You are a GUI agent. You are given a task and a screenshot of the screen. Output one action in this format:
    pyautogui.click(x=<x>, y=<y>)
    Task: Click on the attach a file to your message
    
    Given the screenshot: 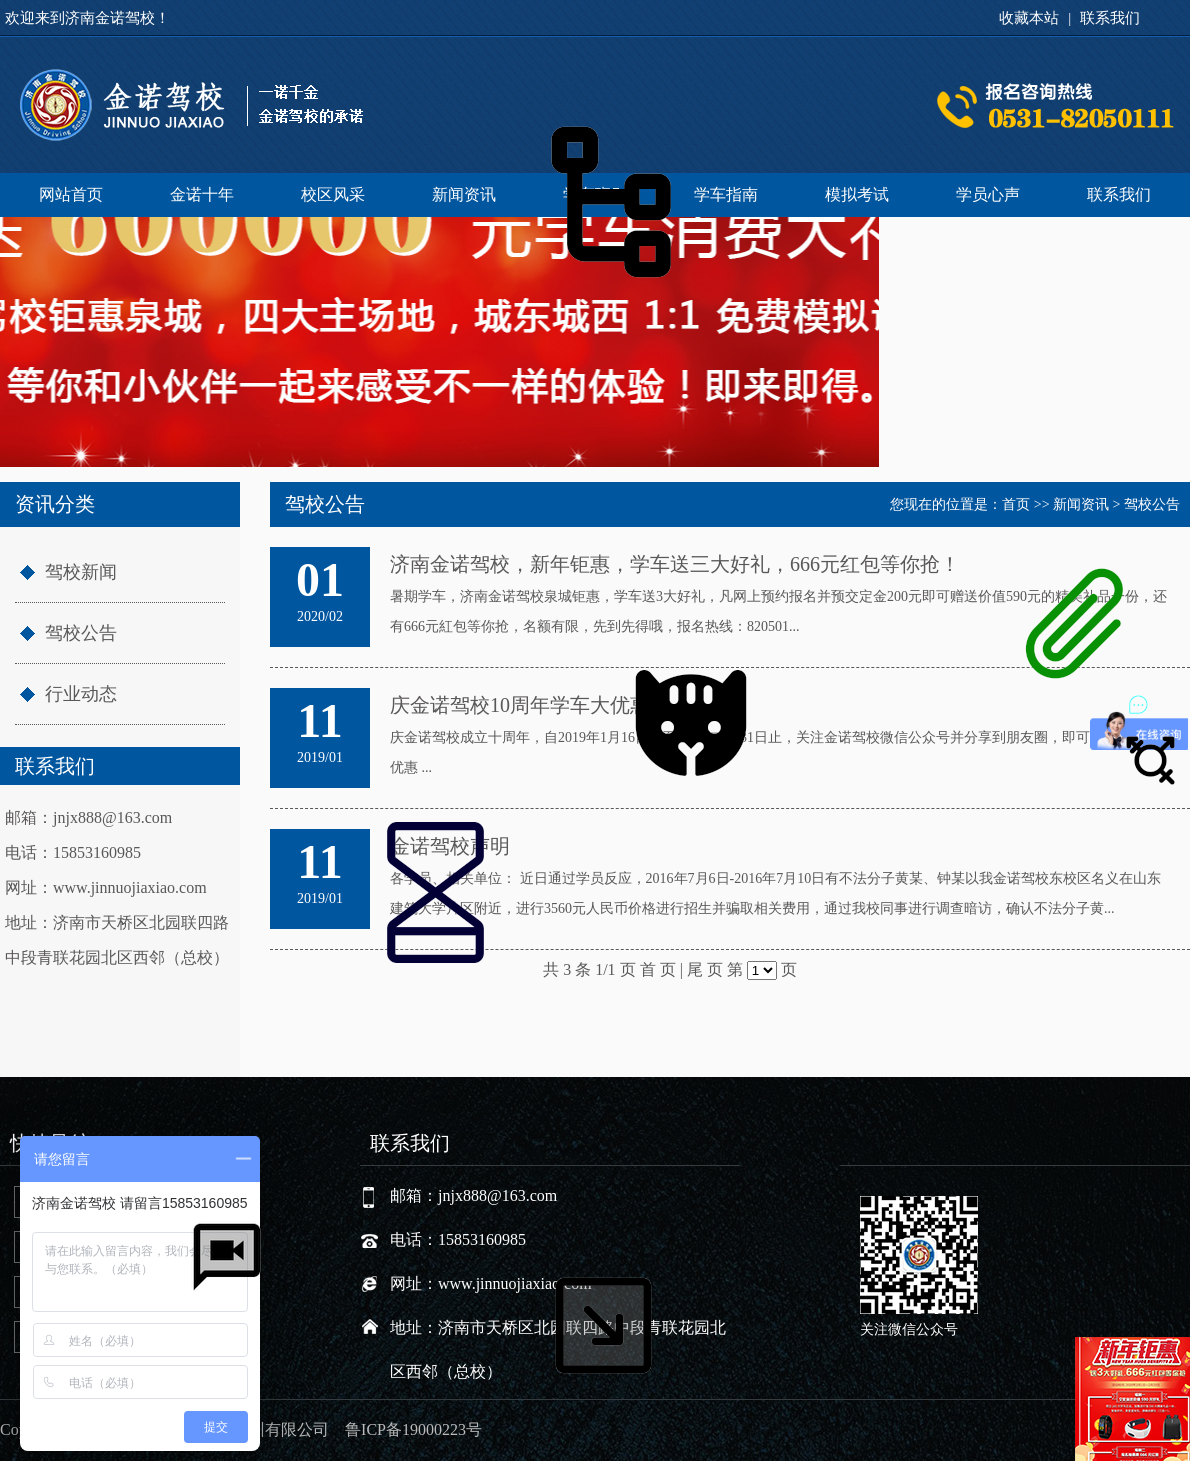 What is the action you would take?
    pyautogui.click(x=1076, y=623)
    